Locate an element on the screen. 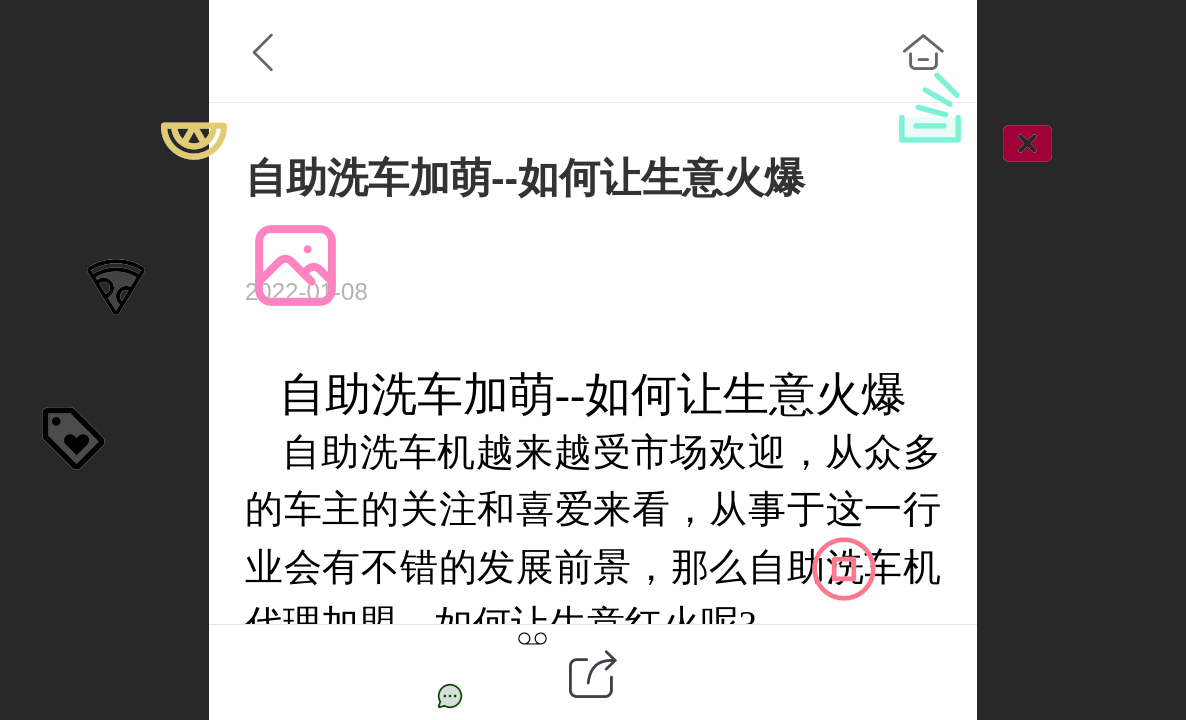 The height and width of the screenshot is (720, 1186). close or dismiss a modal window is located at coordinates (1027, 143).